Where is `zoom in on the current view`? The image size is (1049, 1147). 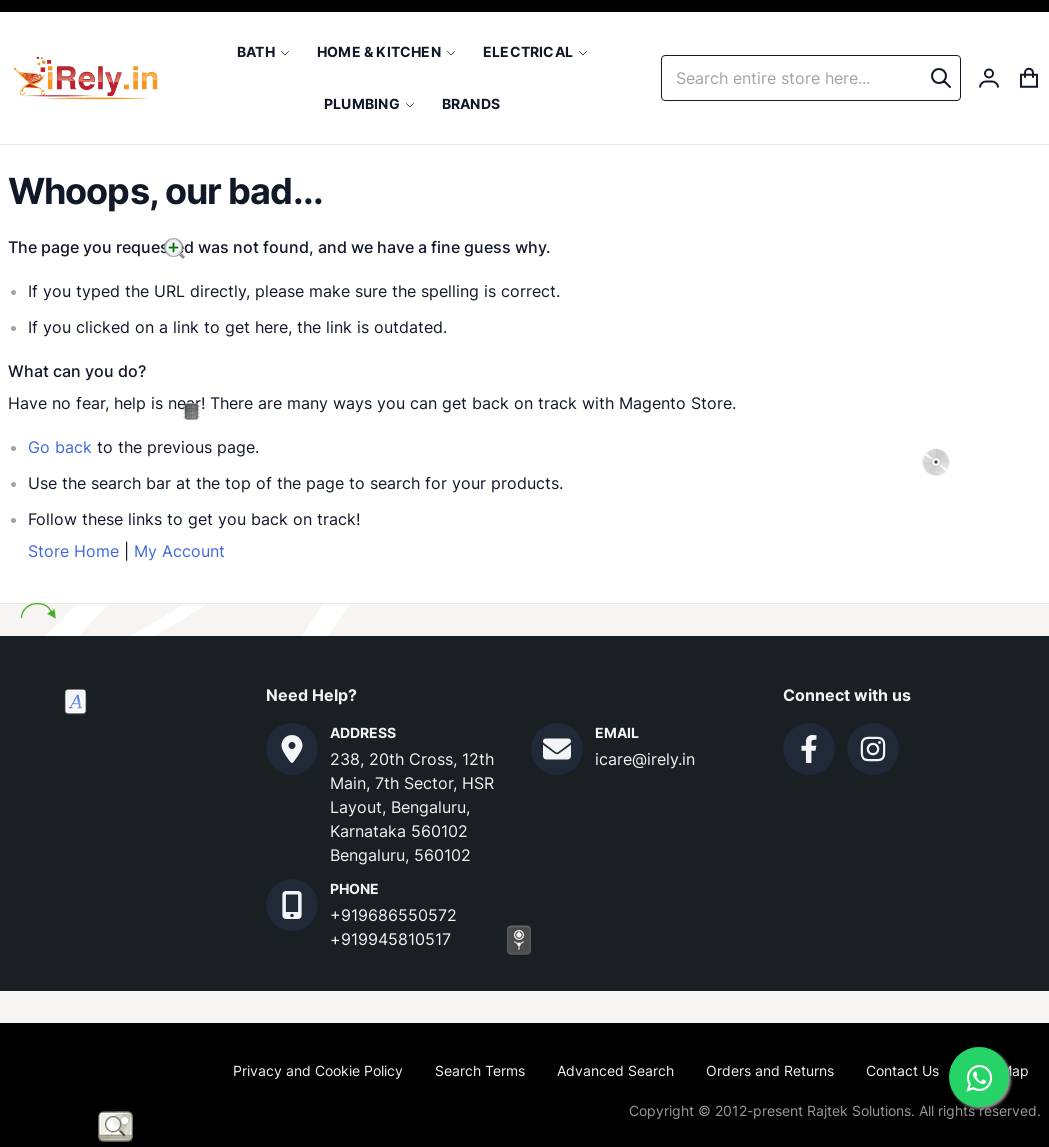 zoom in on the current view is located at coordinates (174, 248).